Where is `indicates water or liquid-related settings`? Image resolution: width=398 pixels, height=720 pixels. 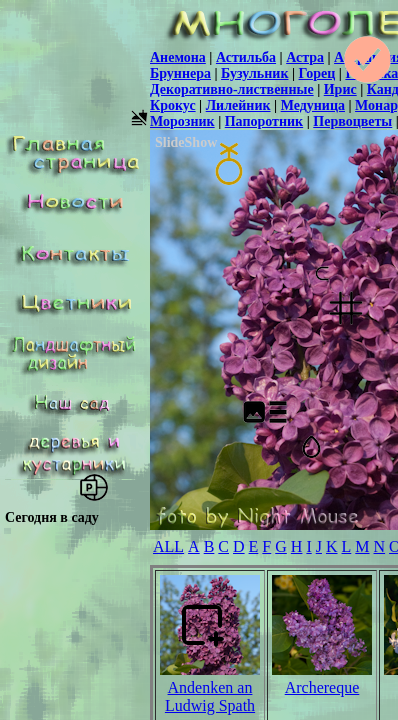 indicates water or liquid-related settings is located at coordinates (311, 447).